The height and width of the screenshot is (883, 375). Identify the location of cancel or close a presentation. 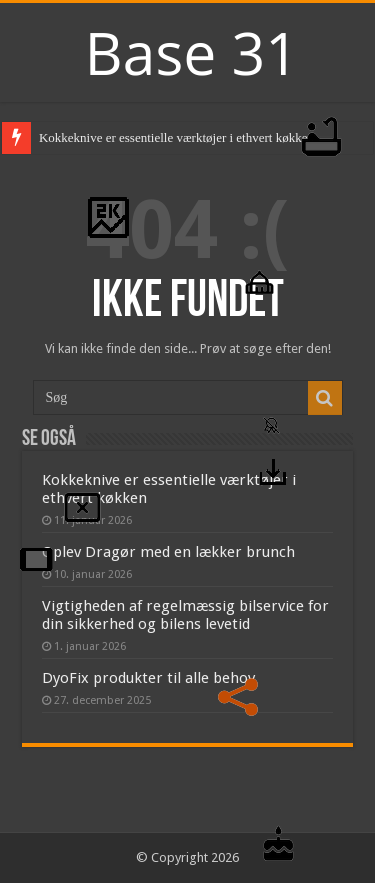
(82, 507).